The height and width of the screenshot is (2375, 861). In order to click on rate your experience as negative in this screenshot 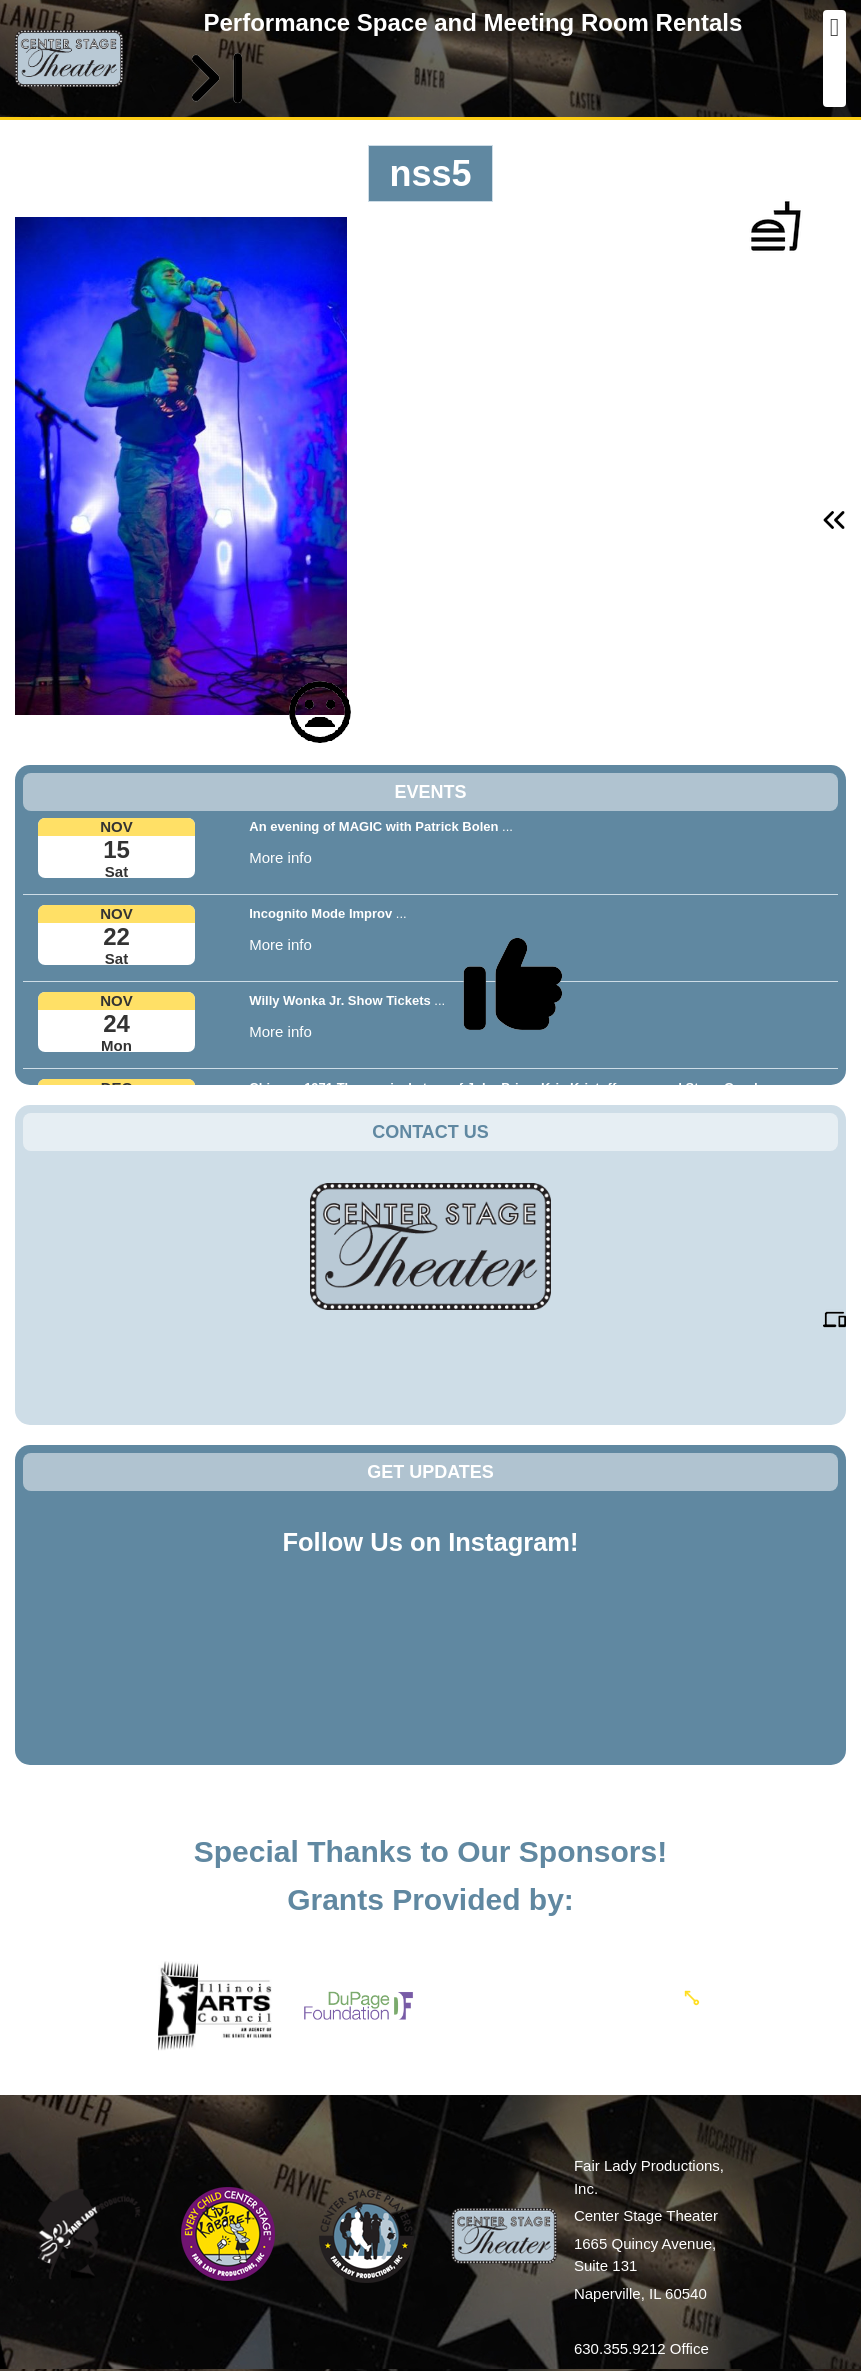, I will do `click(320, 712)`.